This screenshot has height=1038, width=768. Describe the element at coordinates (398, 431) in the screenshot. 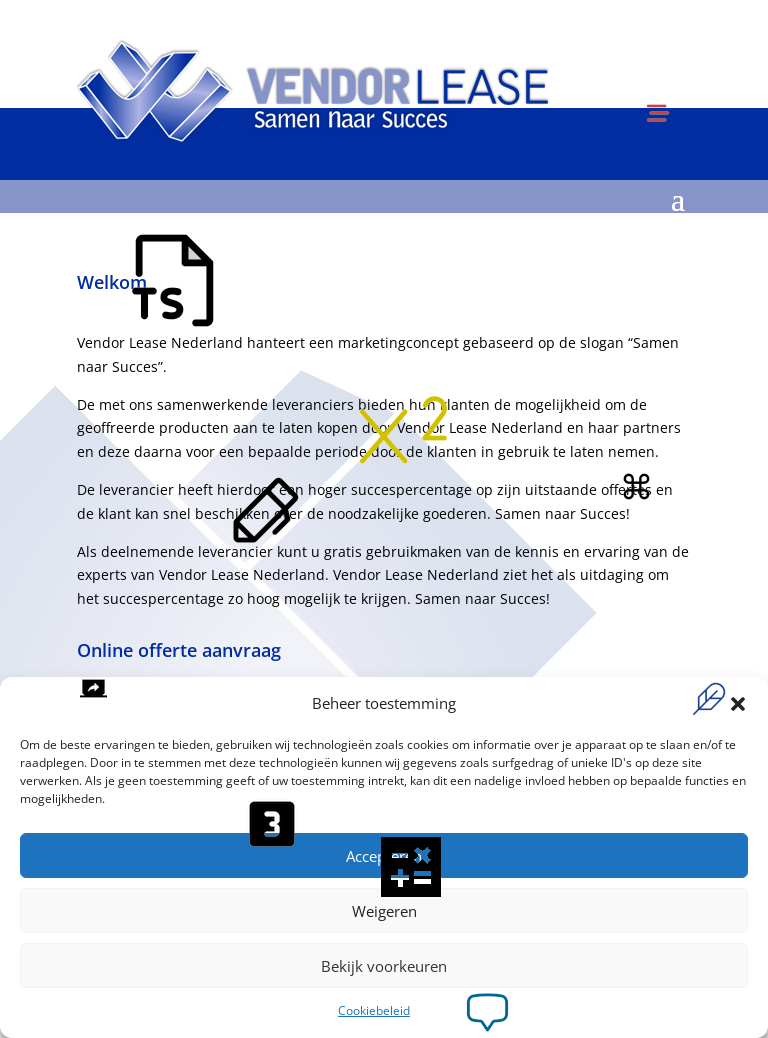

I see `apply superscript formatting to selected text` at that location.